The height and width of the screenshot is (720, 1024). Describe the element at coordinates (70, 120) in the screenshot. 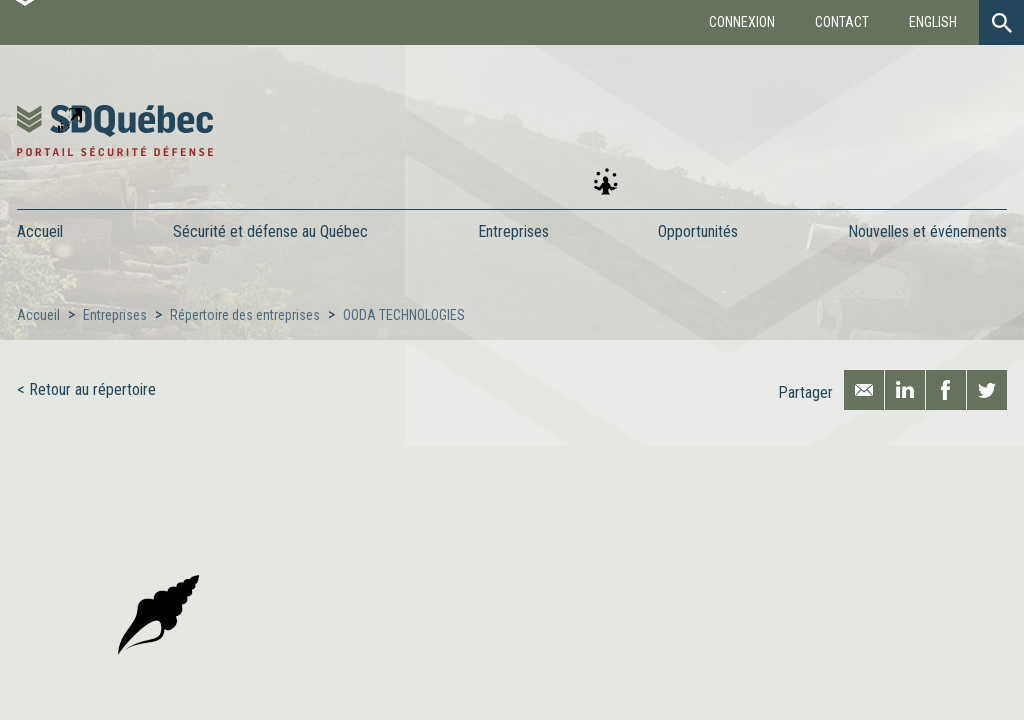

I see `select flamethrower unit or weapon class` at that location.